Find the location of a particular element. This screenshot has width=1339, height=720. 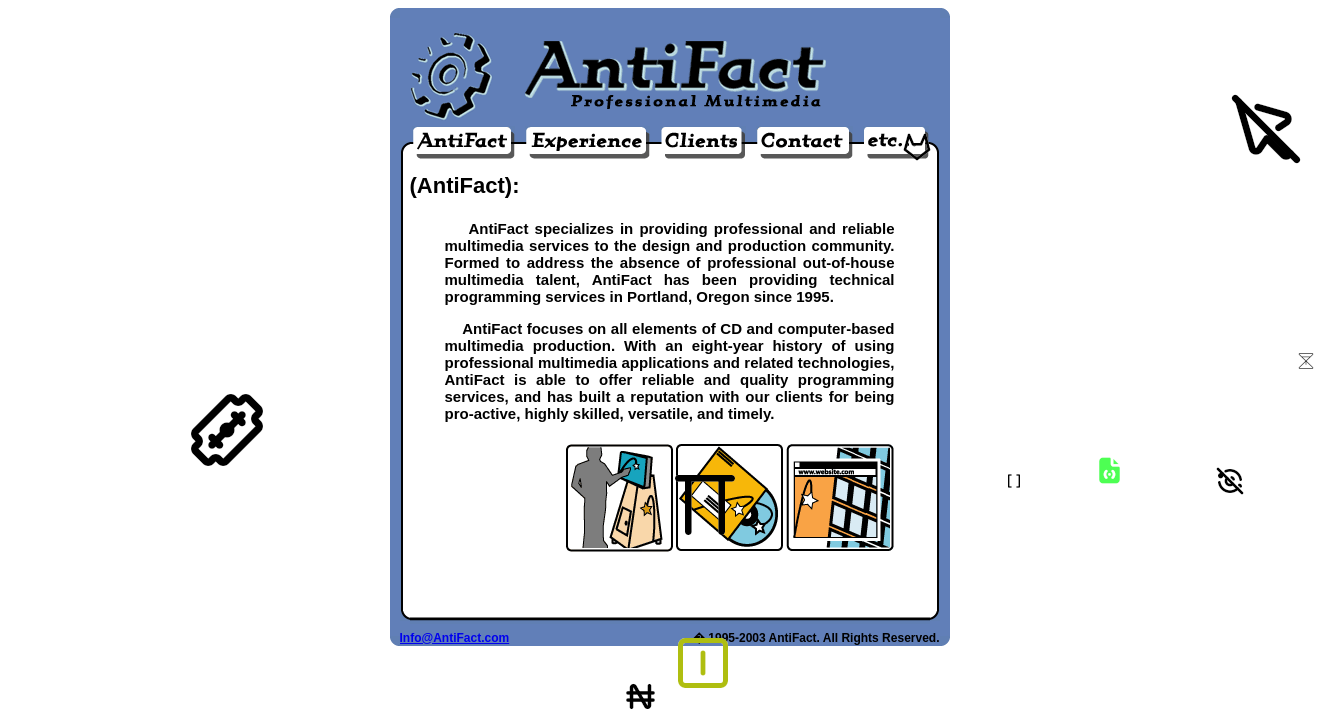

indicates Nigerian naira currency is located at coordinates (640, 696).